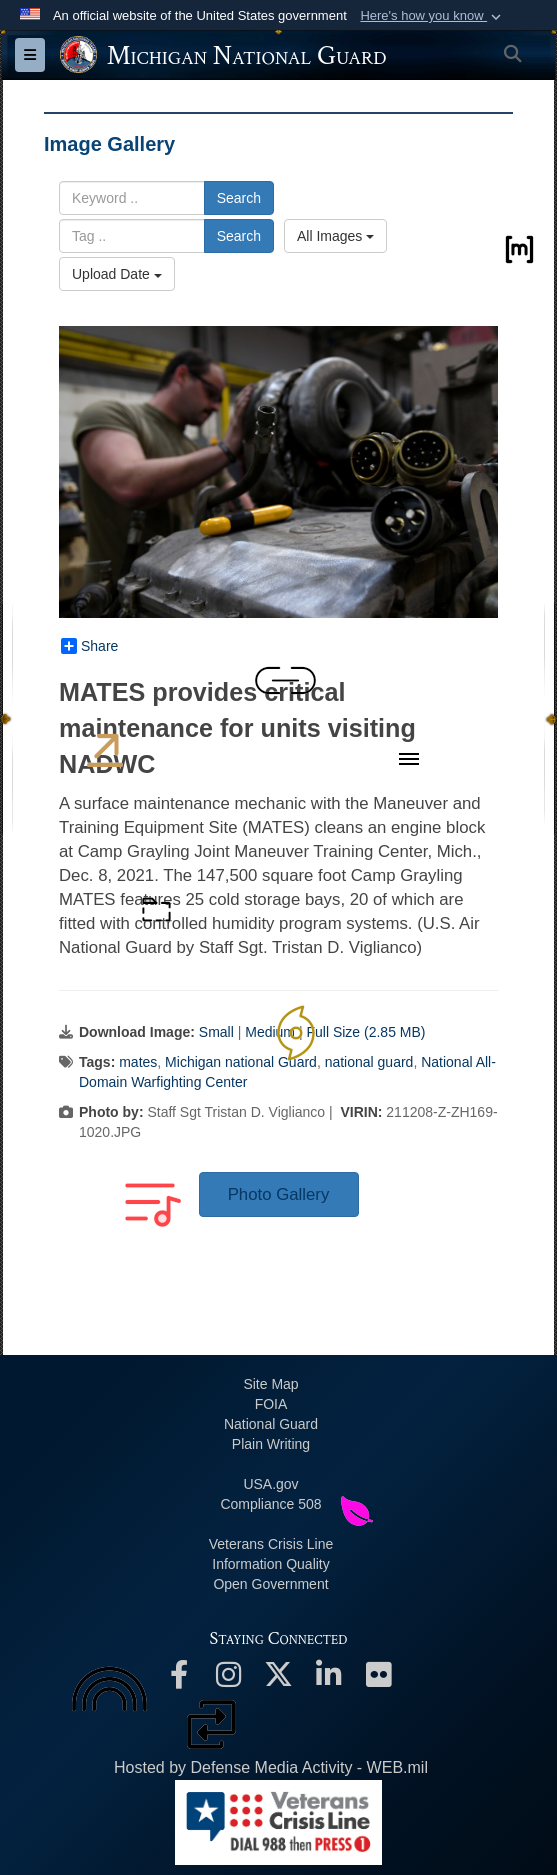 The width and height of the screenshot is (557, 1875). I want to click on swap or exchange items, so click(211, 1724).